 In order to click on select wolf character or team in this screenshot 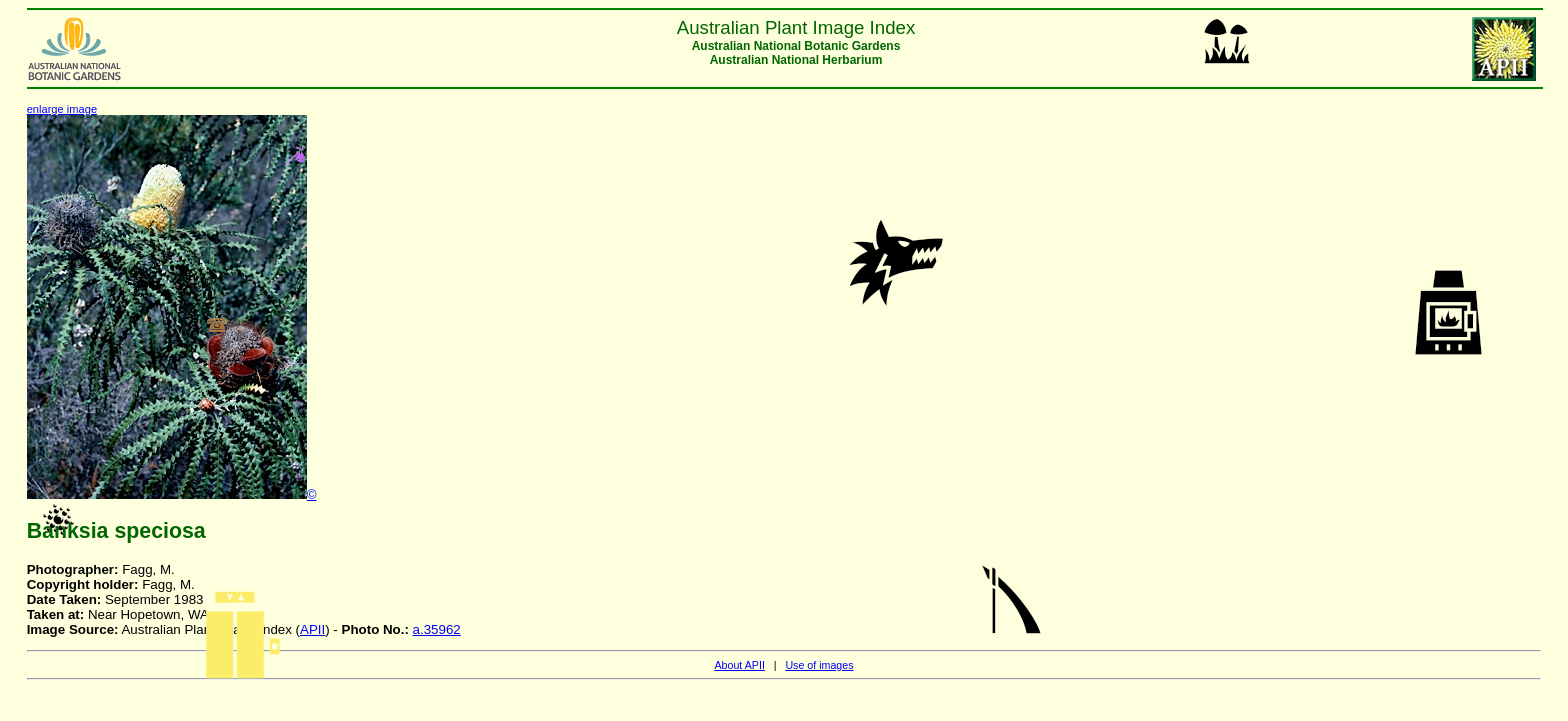, I will do `click(896, 262)`.